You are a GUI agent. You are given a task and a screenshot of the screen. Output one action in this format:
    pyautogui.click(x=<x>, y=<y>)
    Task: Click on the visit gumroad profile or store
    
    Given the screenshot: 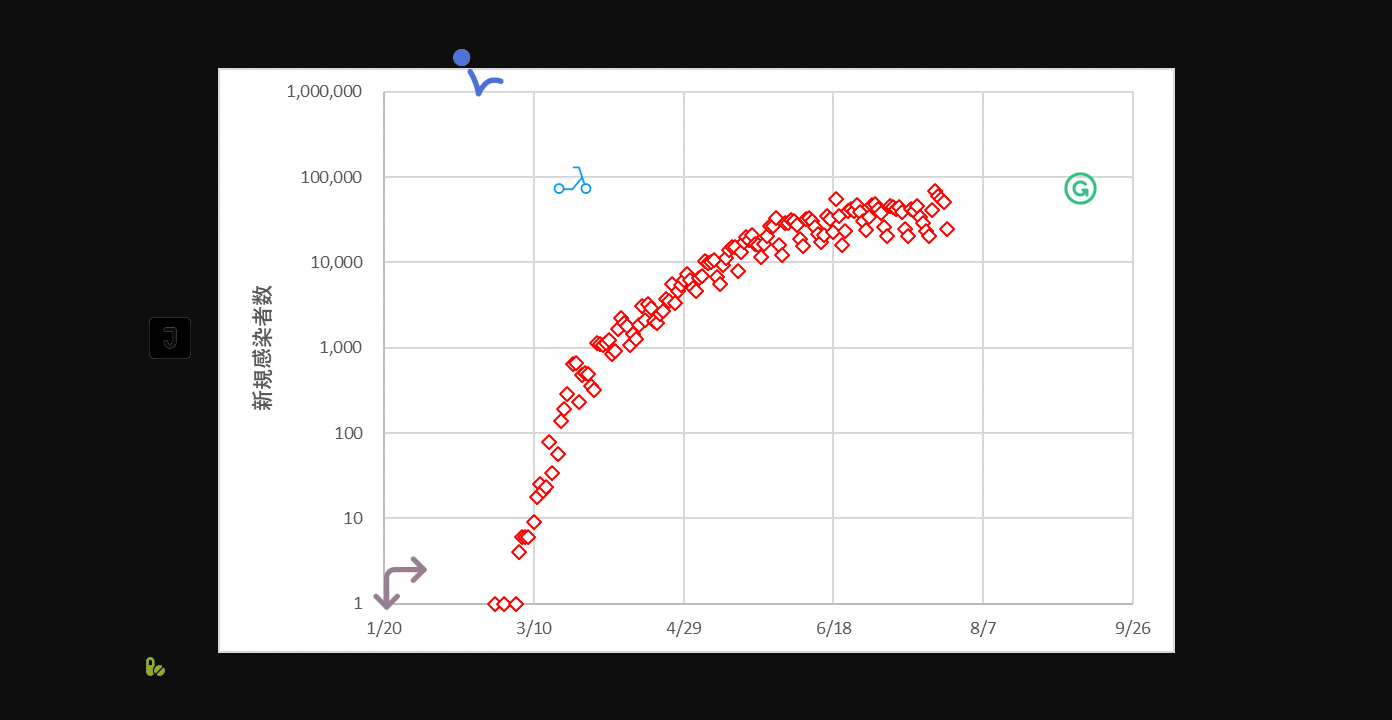 What is the action you would take?
    pyautogui.click(x=1080, y=188)
    